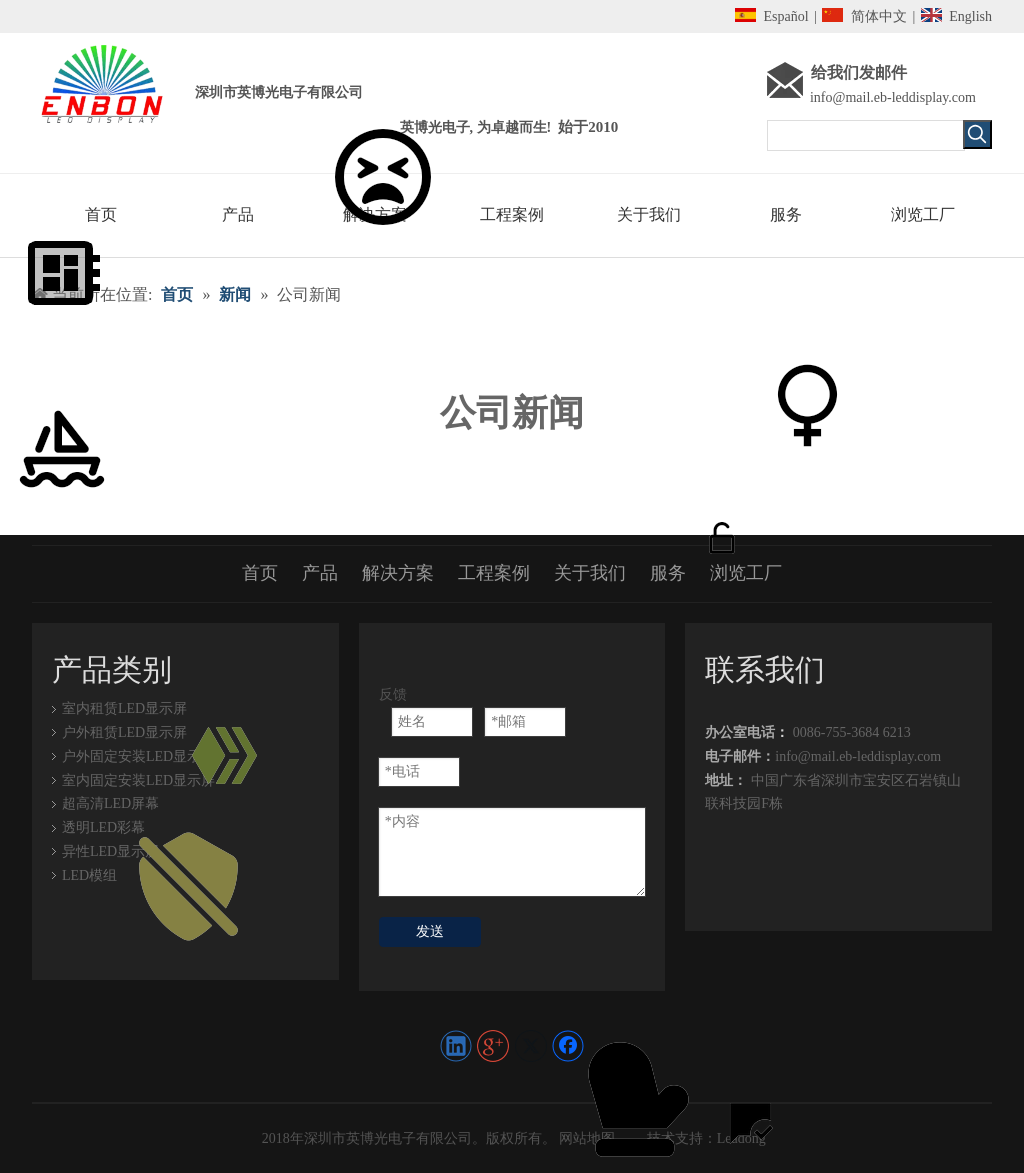 The width and height of the screenshot is (1024, 1173). What do you see at coordinates (224, 755) in the screenshot?
I see `hive blockchain platform logo` at bounding box center [224, 755].